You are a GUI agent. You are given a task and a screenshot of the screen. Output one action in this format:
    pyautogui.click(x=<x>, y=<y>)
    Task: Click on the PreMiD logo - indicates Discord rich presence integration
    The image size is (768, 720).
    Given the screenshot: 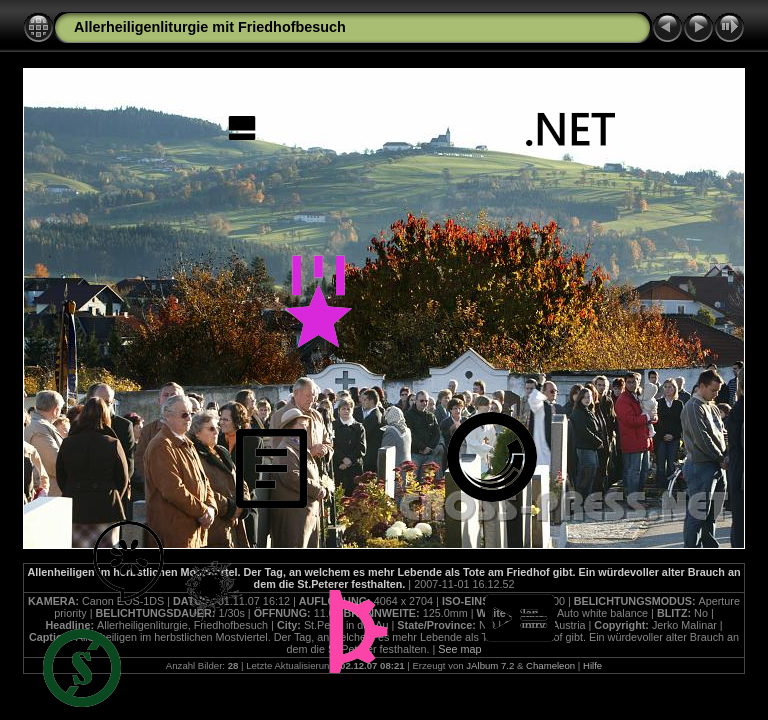 What is the action you would take?
    pyautogui.click(x=520, y=618)
    